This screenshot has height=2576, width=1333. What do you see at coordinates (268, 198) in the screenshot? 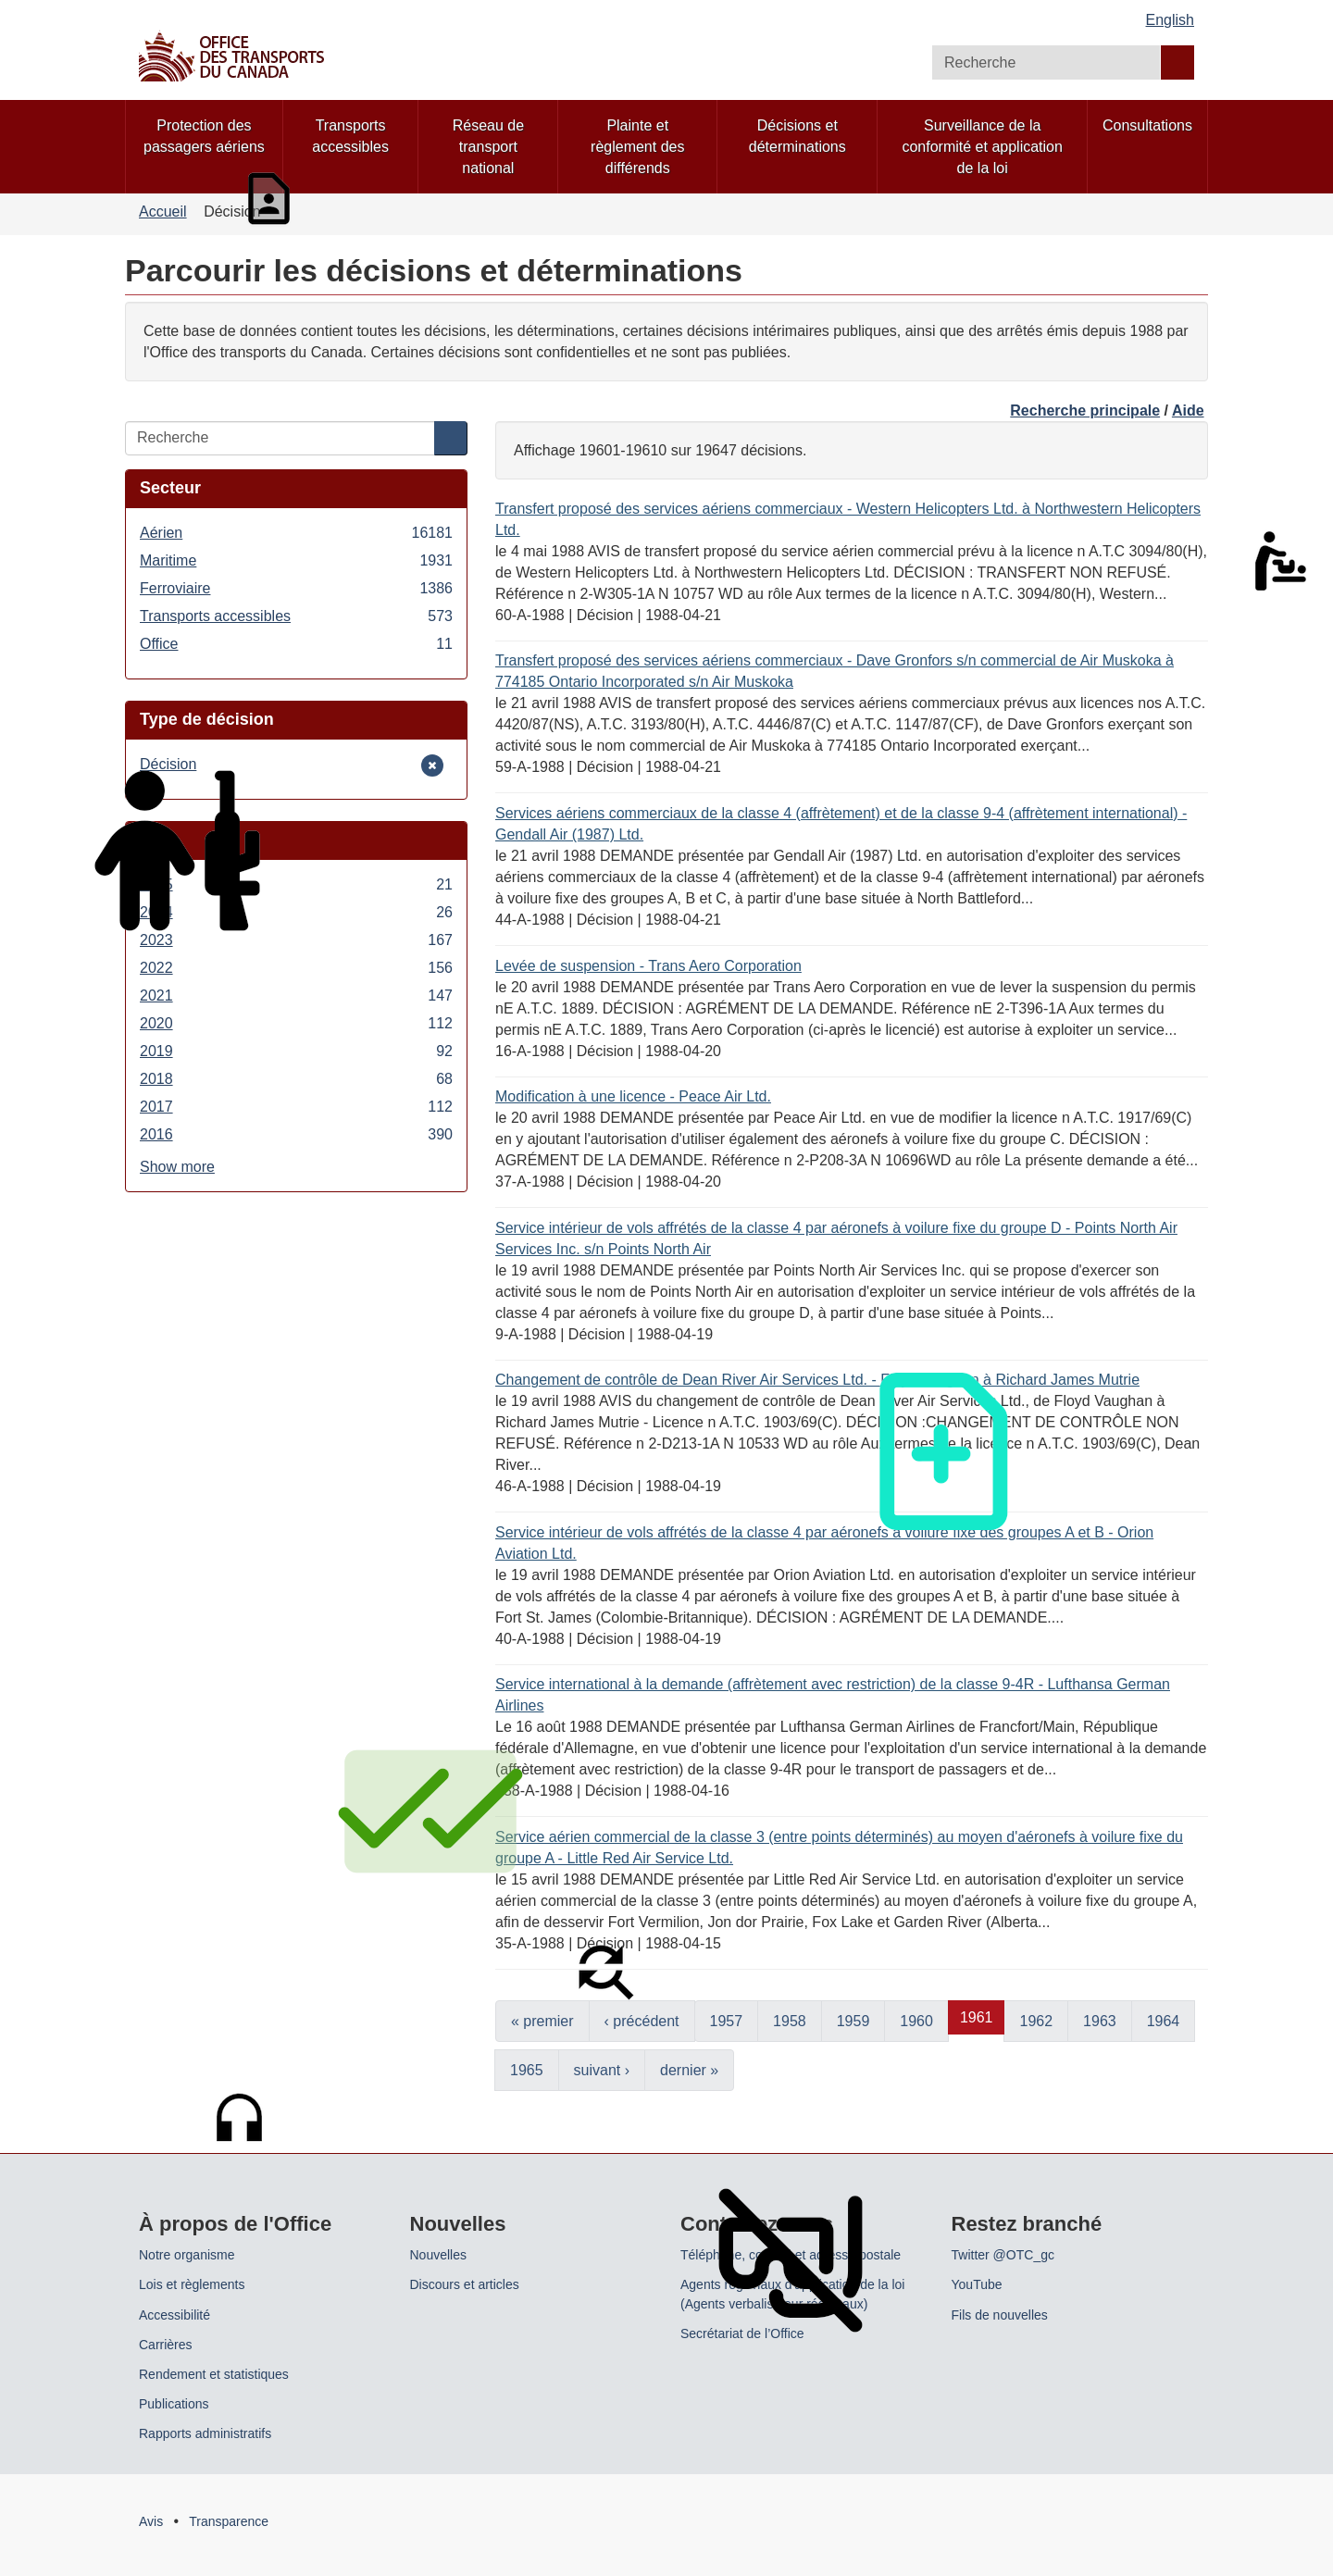
I see `view contact details` at bounding box center [268, 198].